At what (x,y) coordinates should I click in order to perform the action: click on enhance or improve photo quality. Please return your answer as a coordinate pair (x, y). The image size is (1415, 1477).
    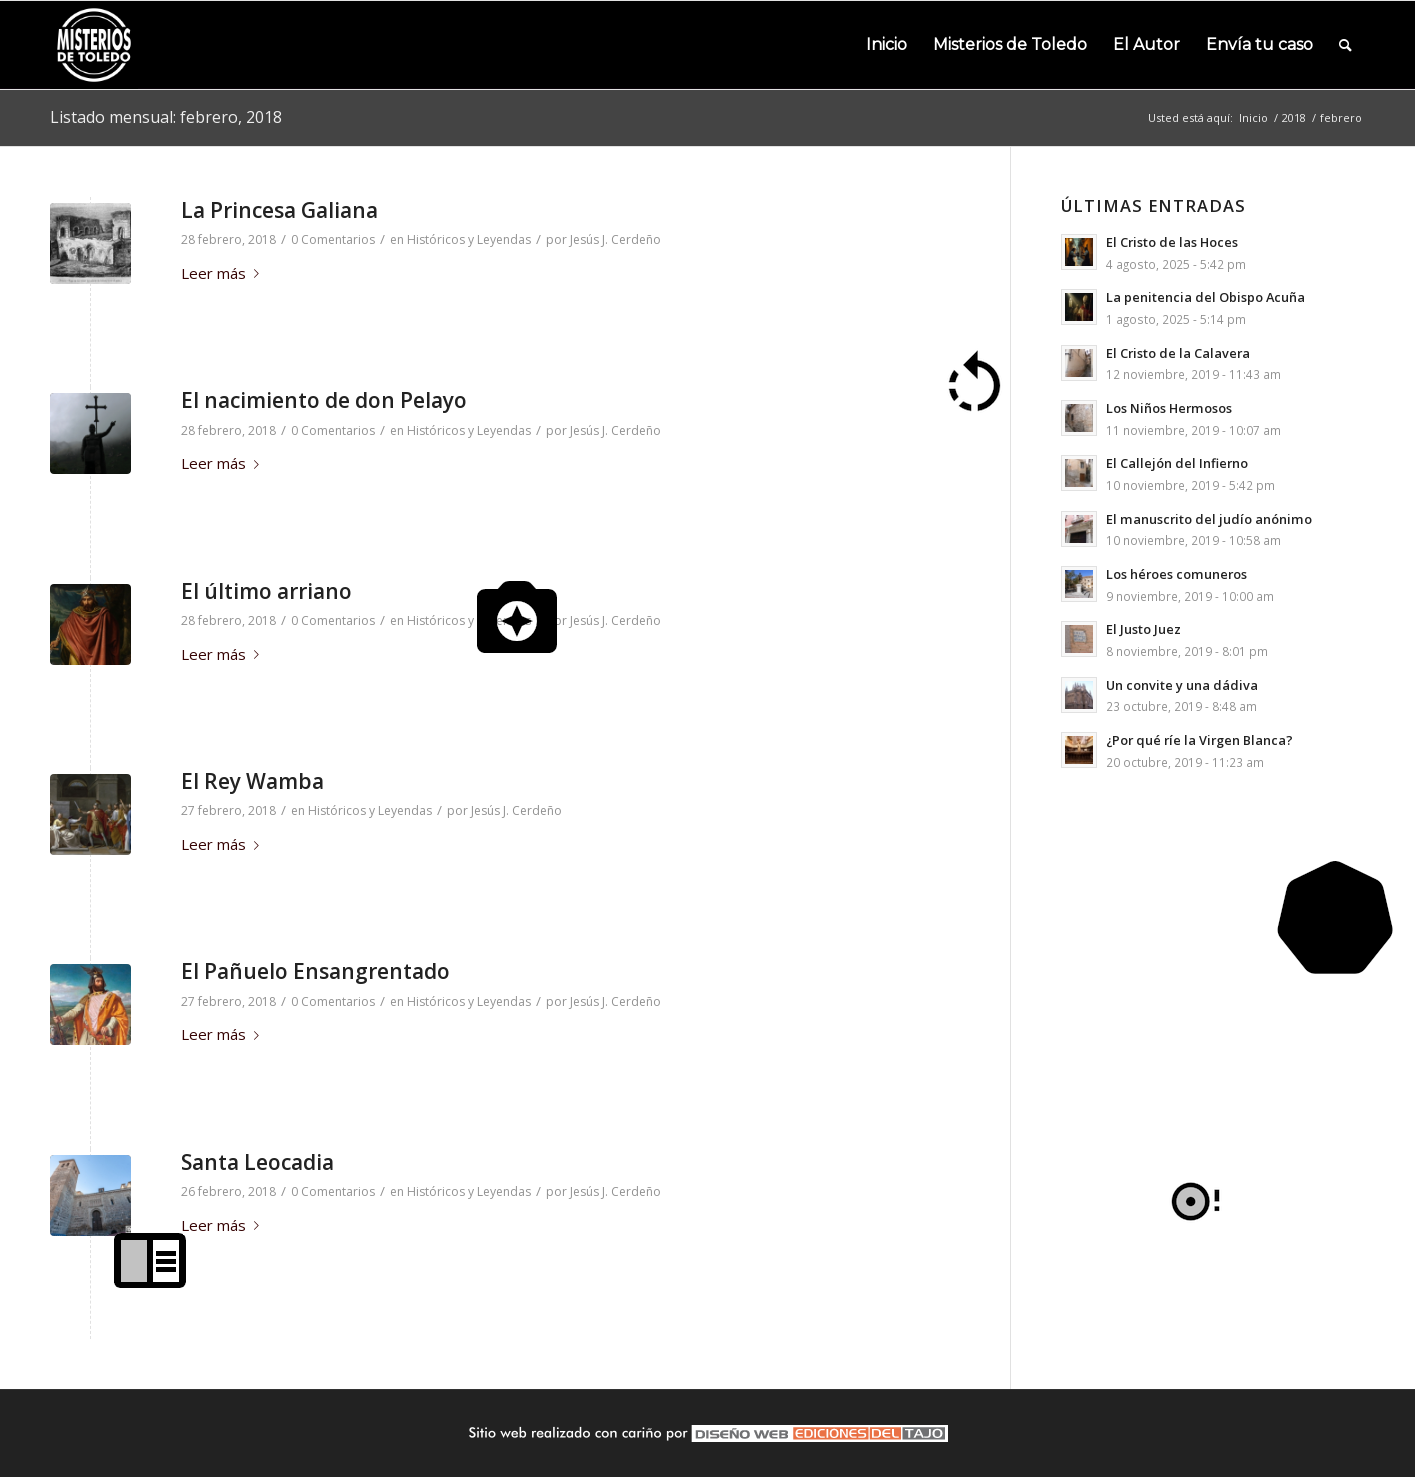
    Looking at the image, I should click on (517, 617).